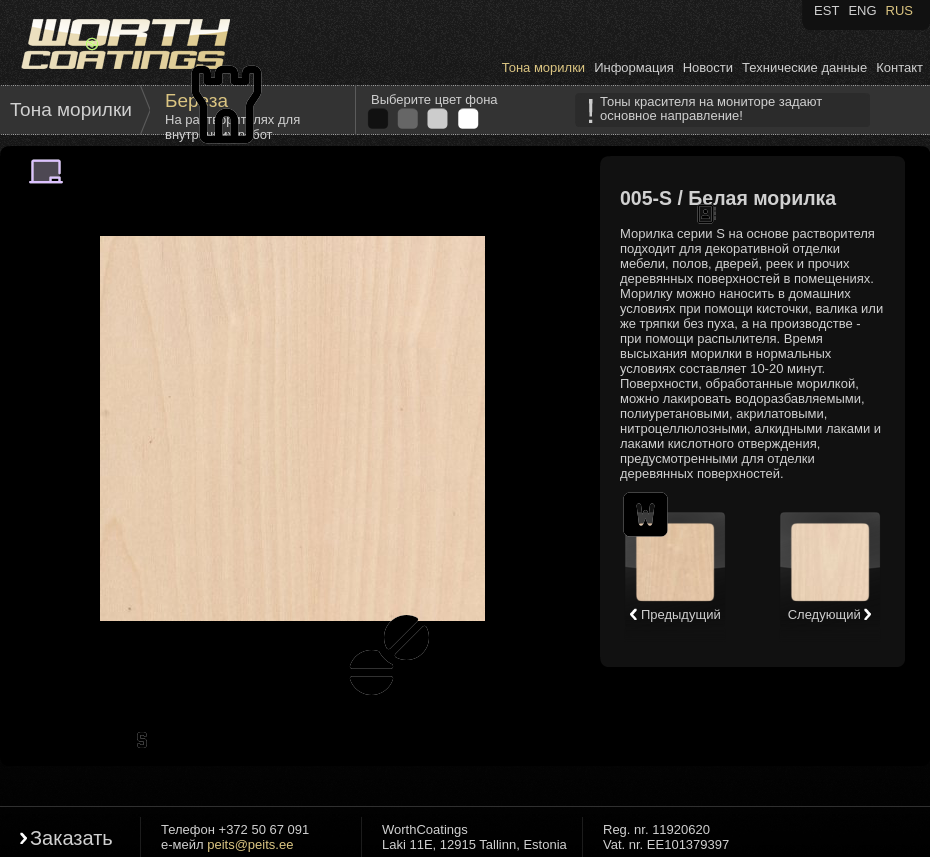 This screenshot has width=930, height=857. What do you see at coordinates (226, 104) in the screenshot?
I see `access castle or fortress-themed game` at bounding box center [226, 104].